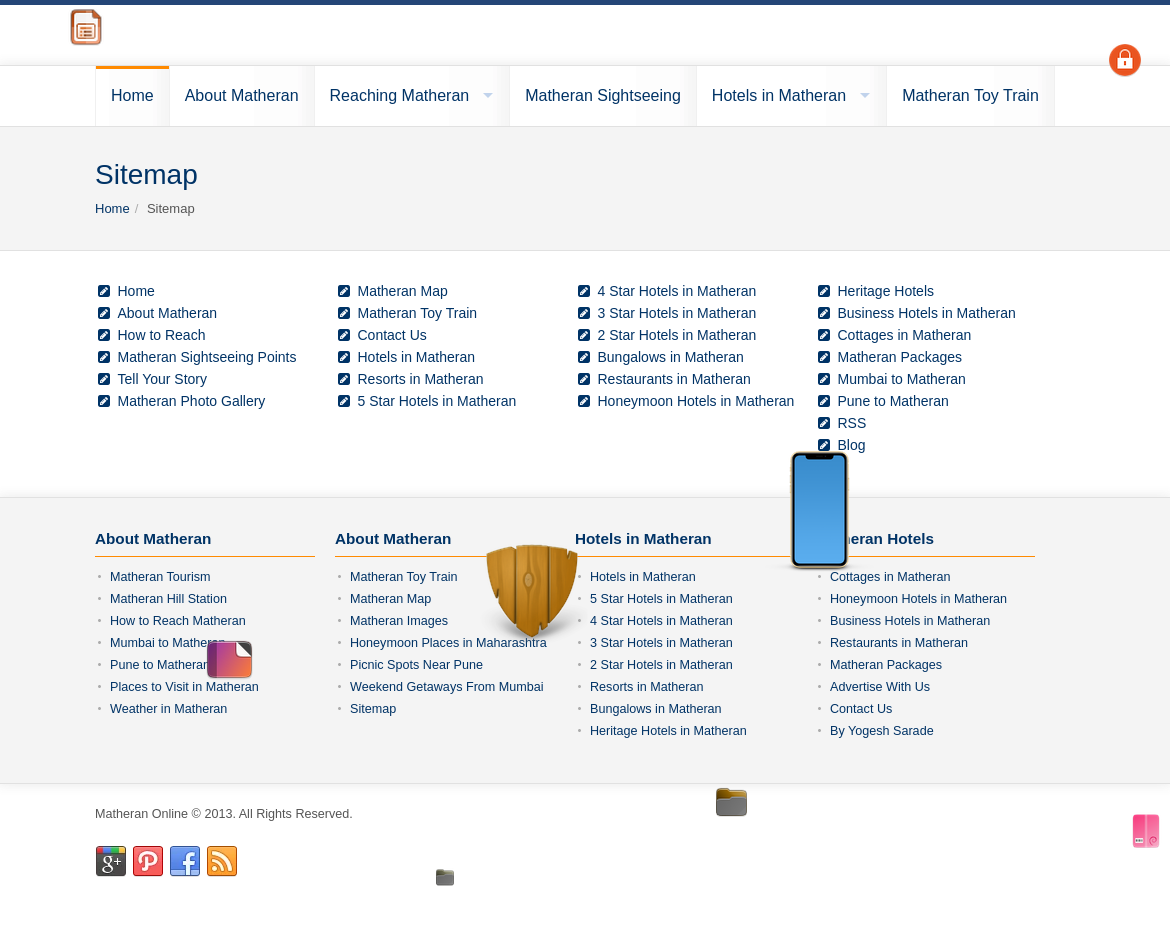 The height and width of the screenshot is (925, 1170). What do you see at coordinates (1125, 60) in the screenshot?
I see `lock the screen or enable security` at bounding box center [1125, 60].